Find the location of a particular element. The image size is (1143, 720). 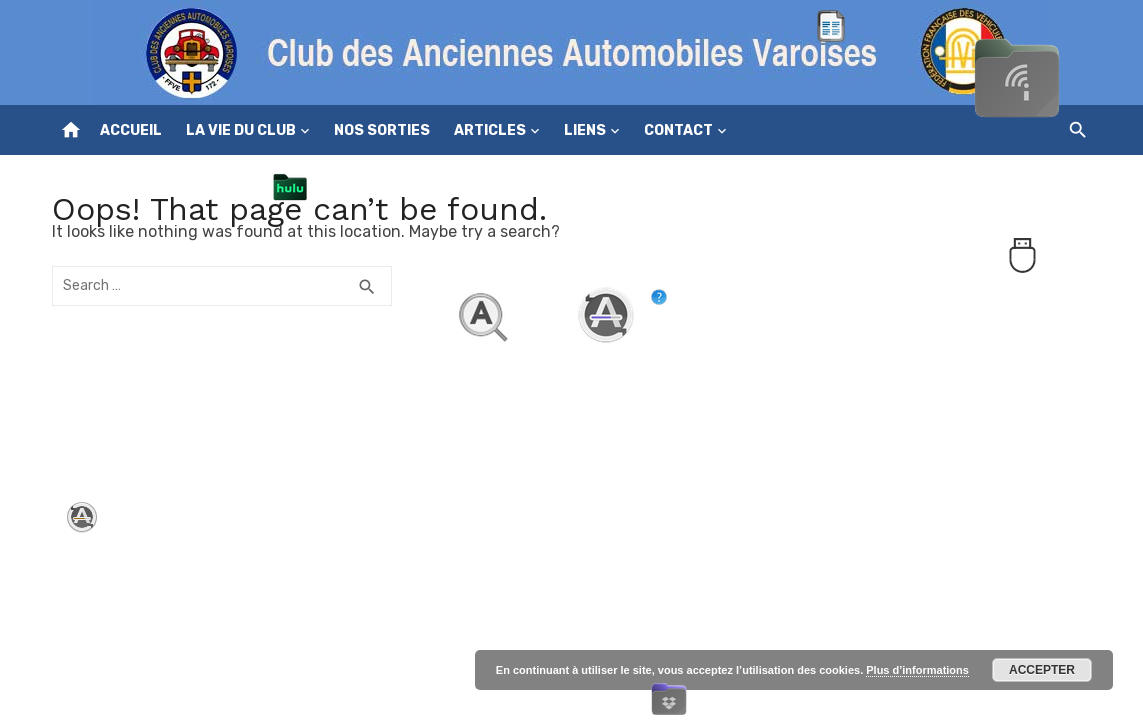

open the software update manager is located at coordinates (606, 315).